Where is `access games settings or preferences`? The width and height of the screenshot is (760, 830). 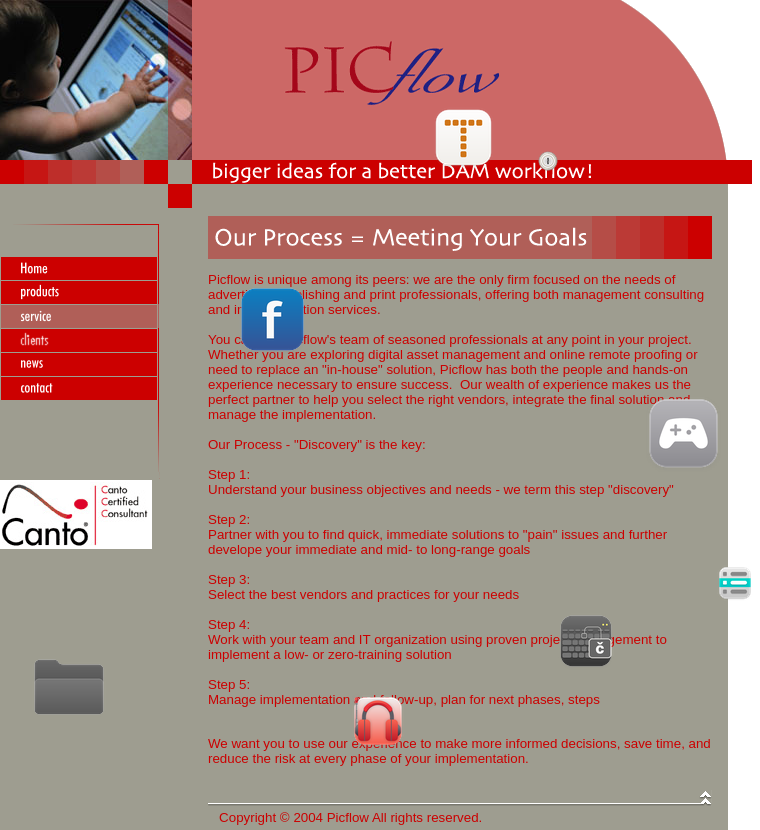 access games settings or preferences is located at coordinates (683, 434).